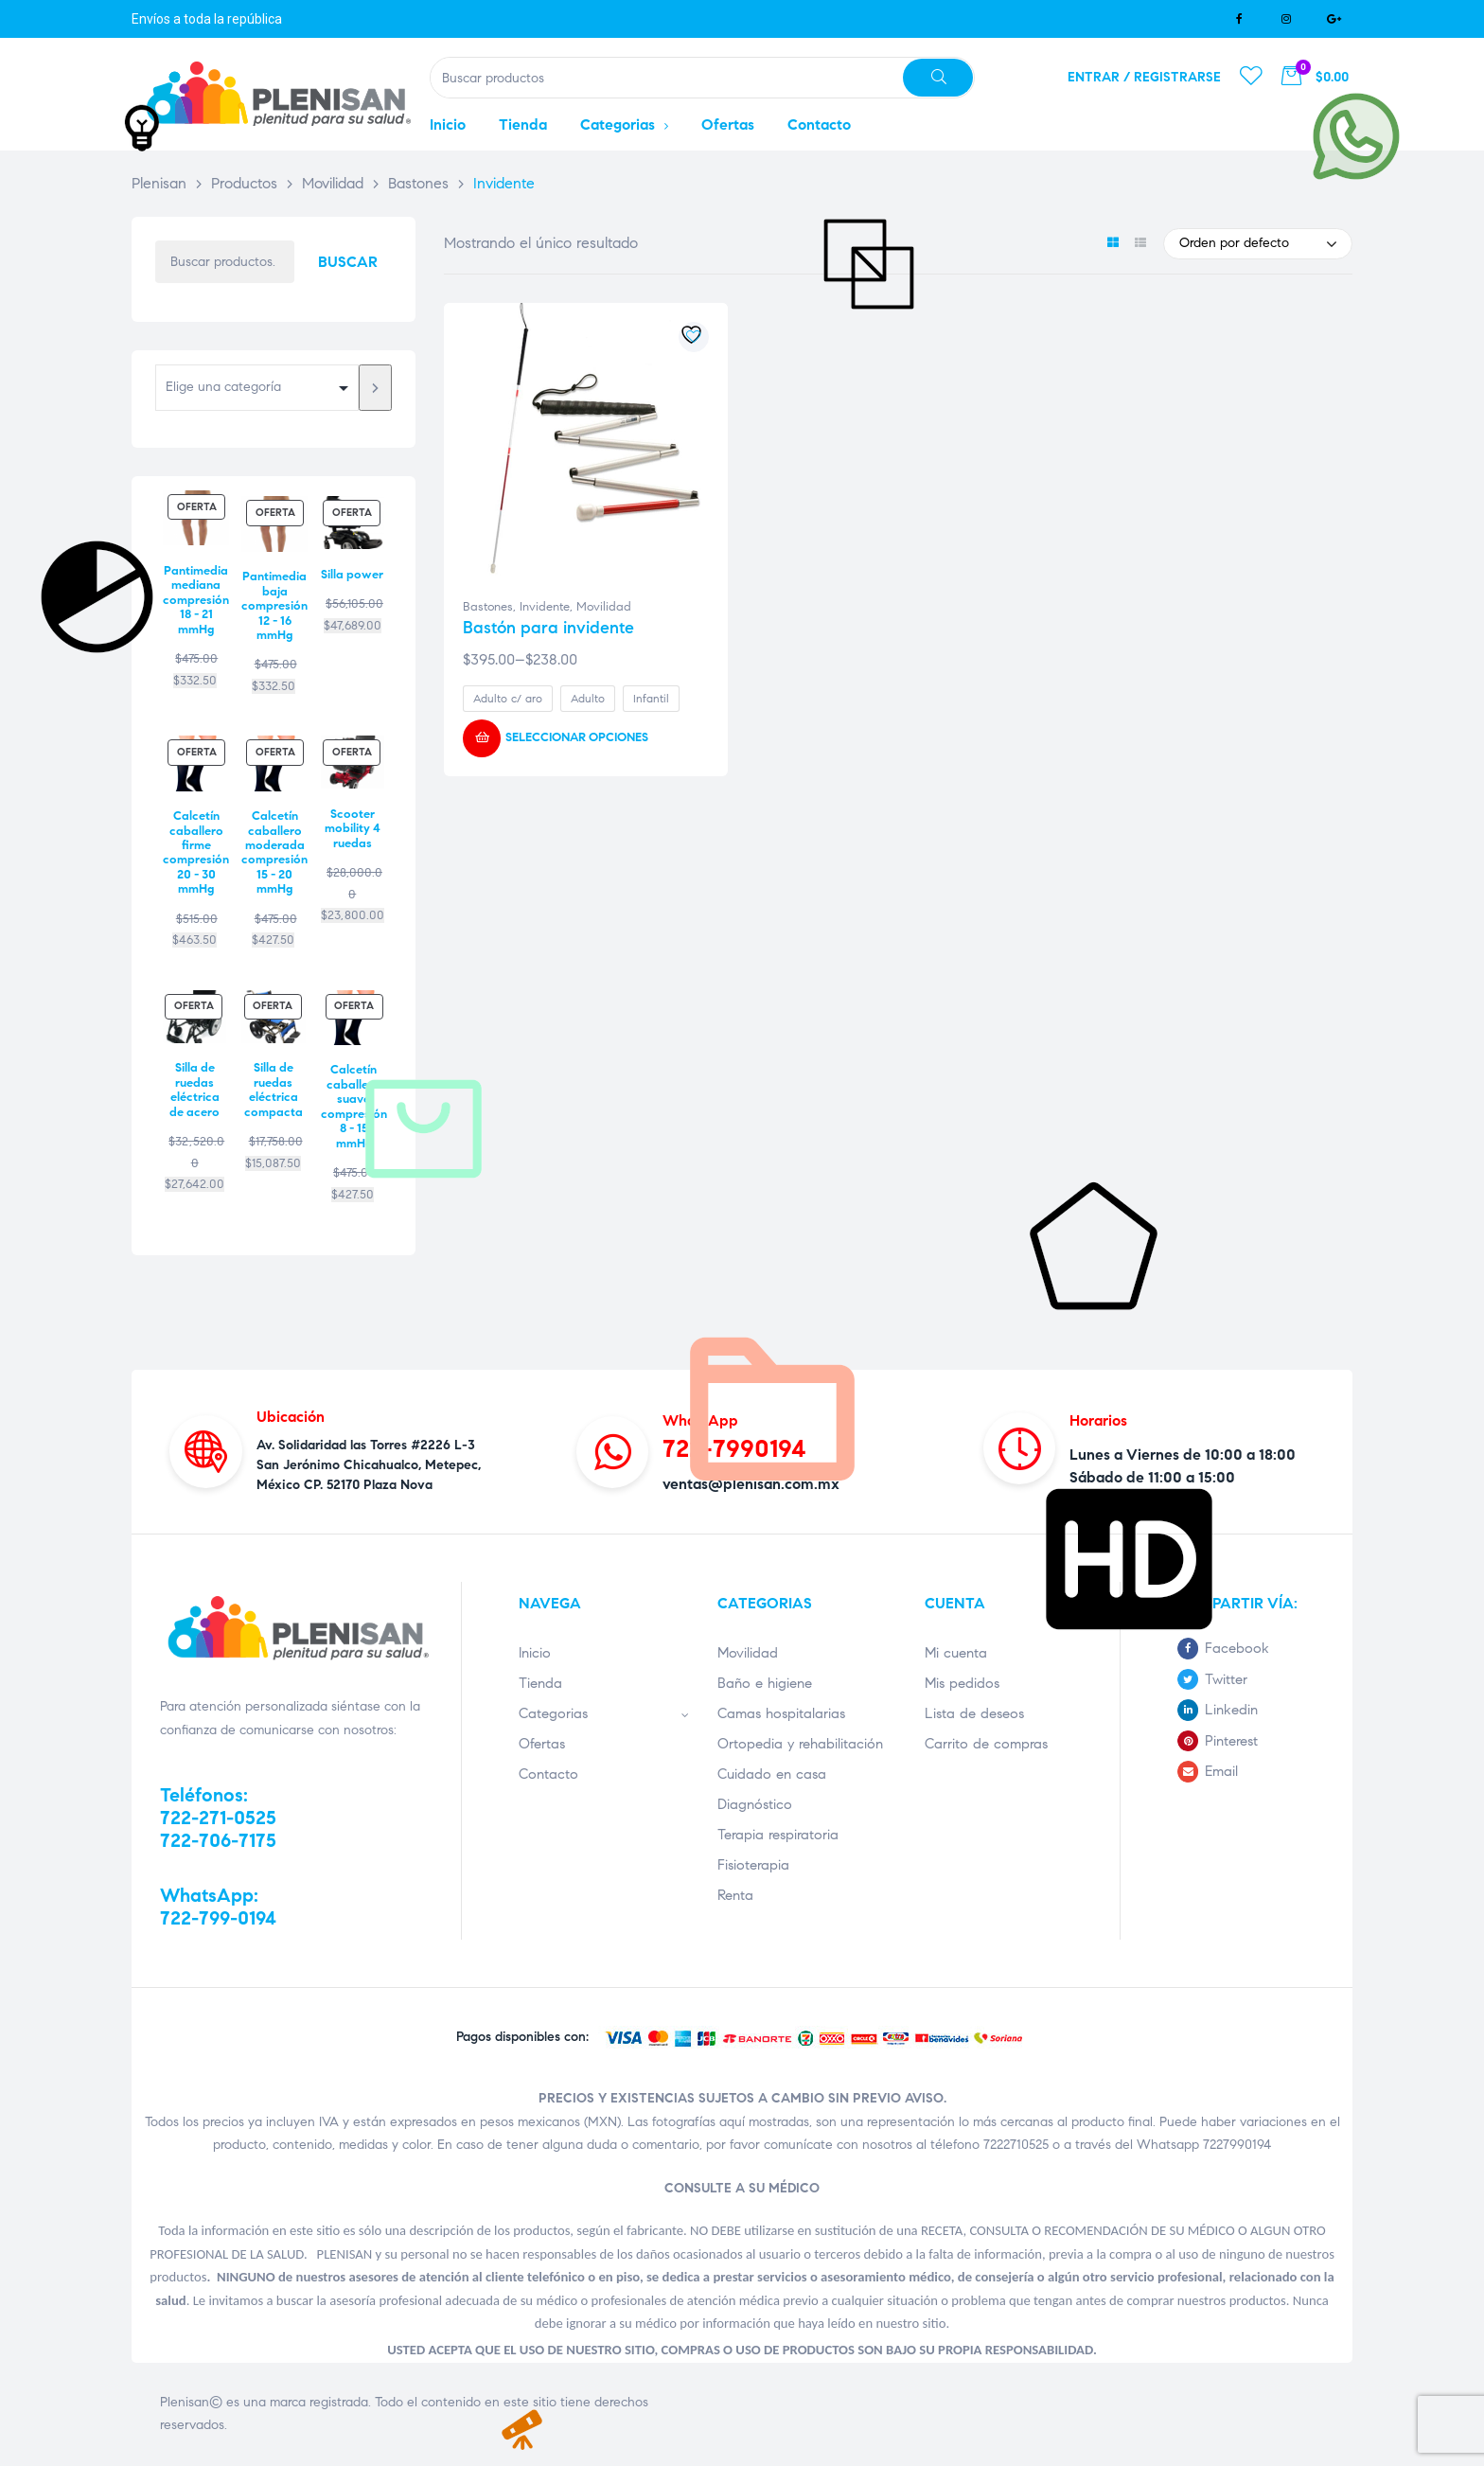 The height and width of the screenshot is (2466, 1484). I want to click on intersect or merge two layers, so click(869, 264).